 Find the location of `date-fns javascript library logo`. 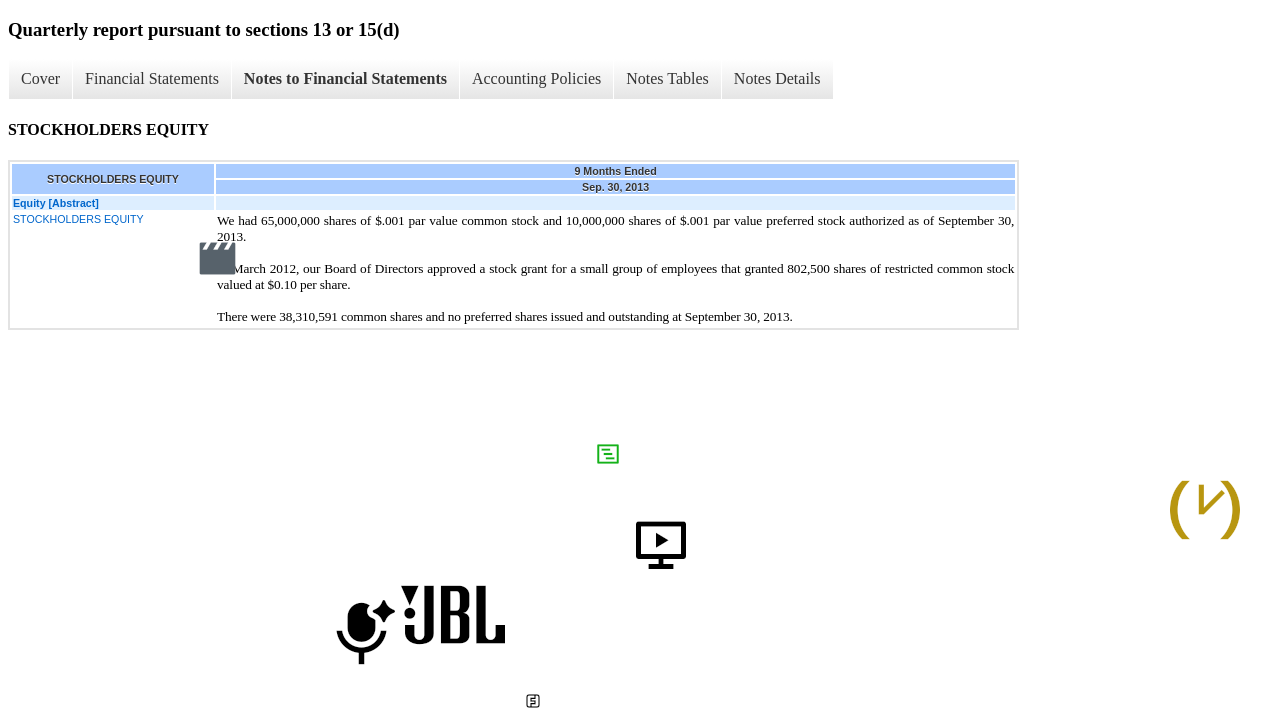

date-fns javascript library logo is located at coordinates (1205, 510).